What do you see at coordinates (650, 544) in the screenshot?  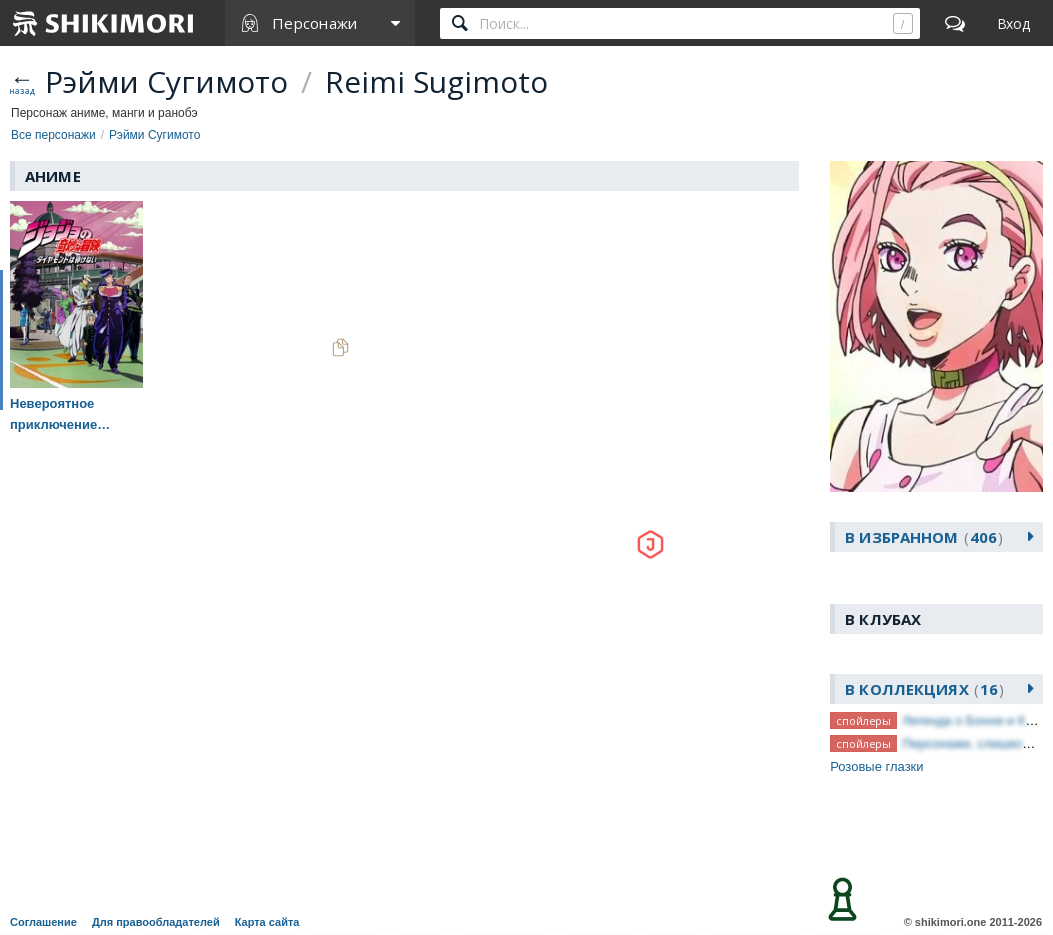 I see `app or service icon with "J" branding` at bounding box center [650, 544].